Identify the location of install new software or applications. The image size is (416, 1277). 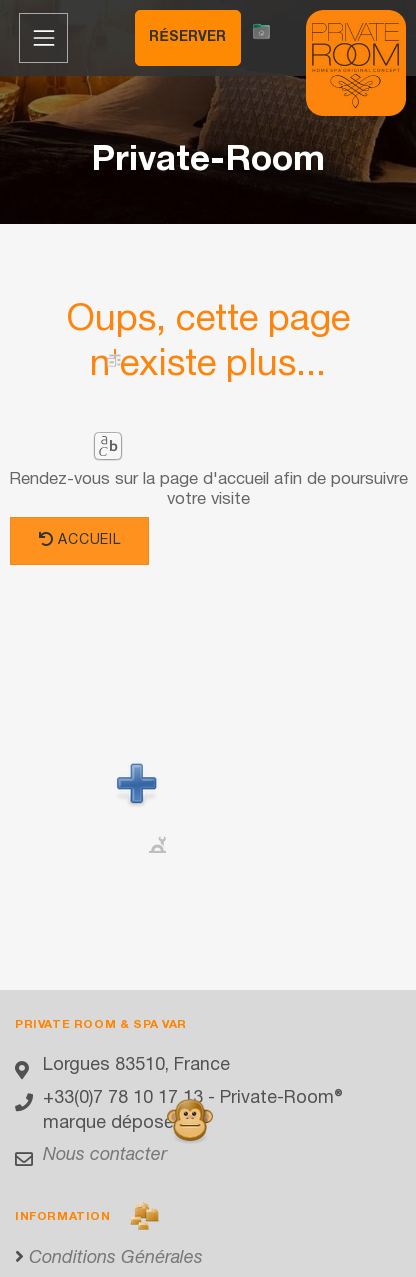
(144, 1214).